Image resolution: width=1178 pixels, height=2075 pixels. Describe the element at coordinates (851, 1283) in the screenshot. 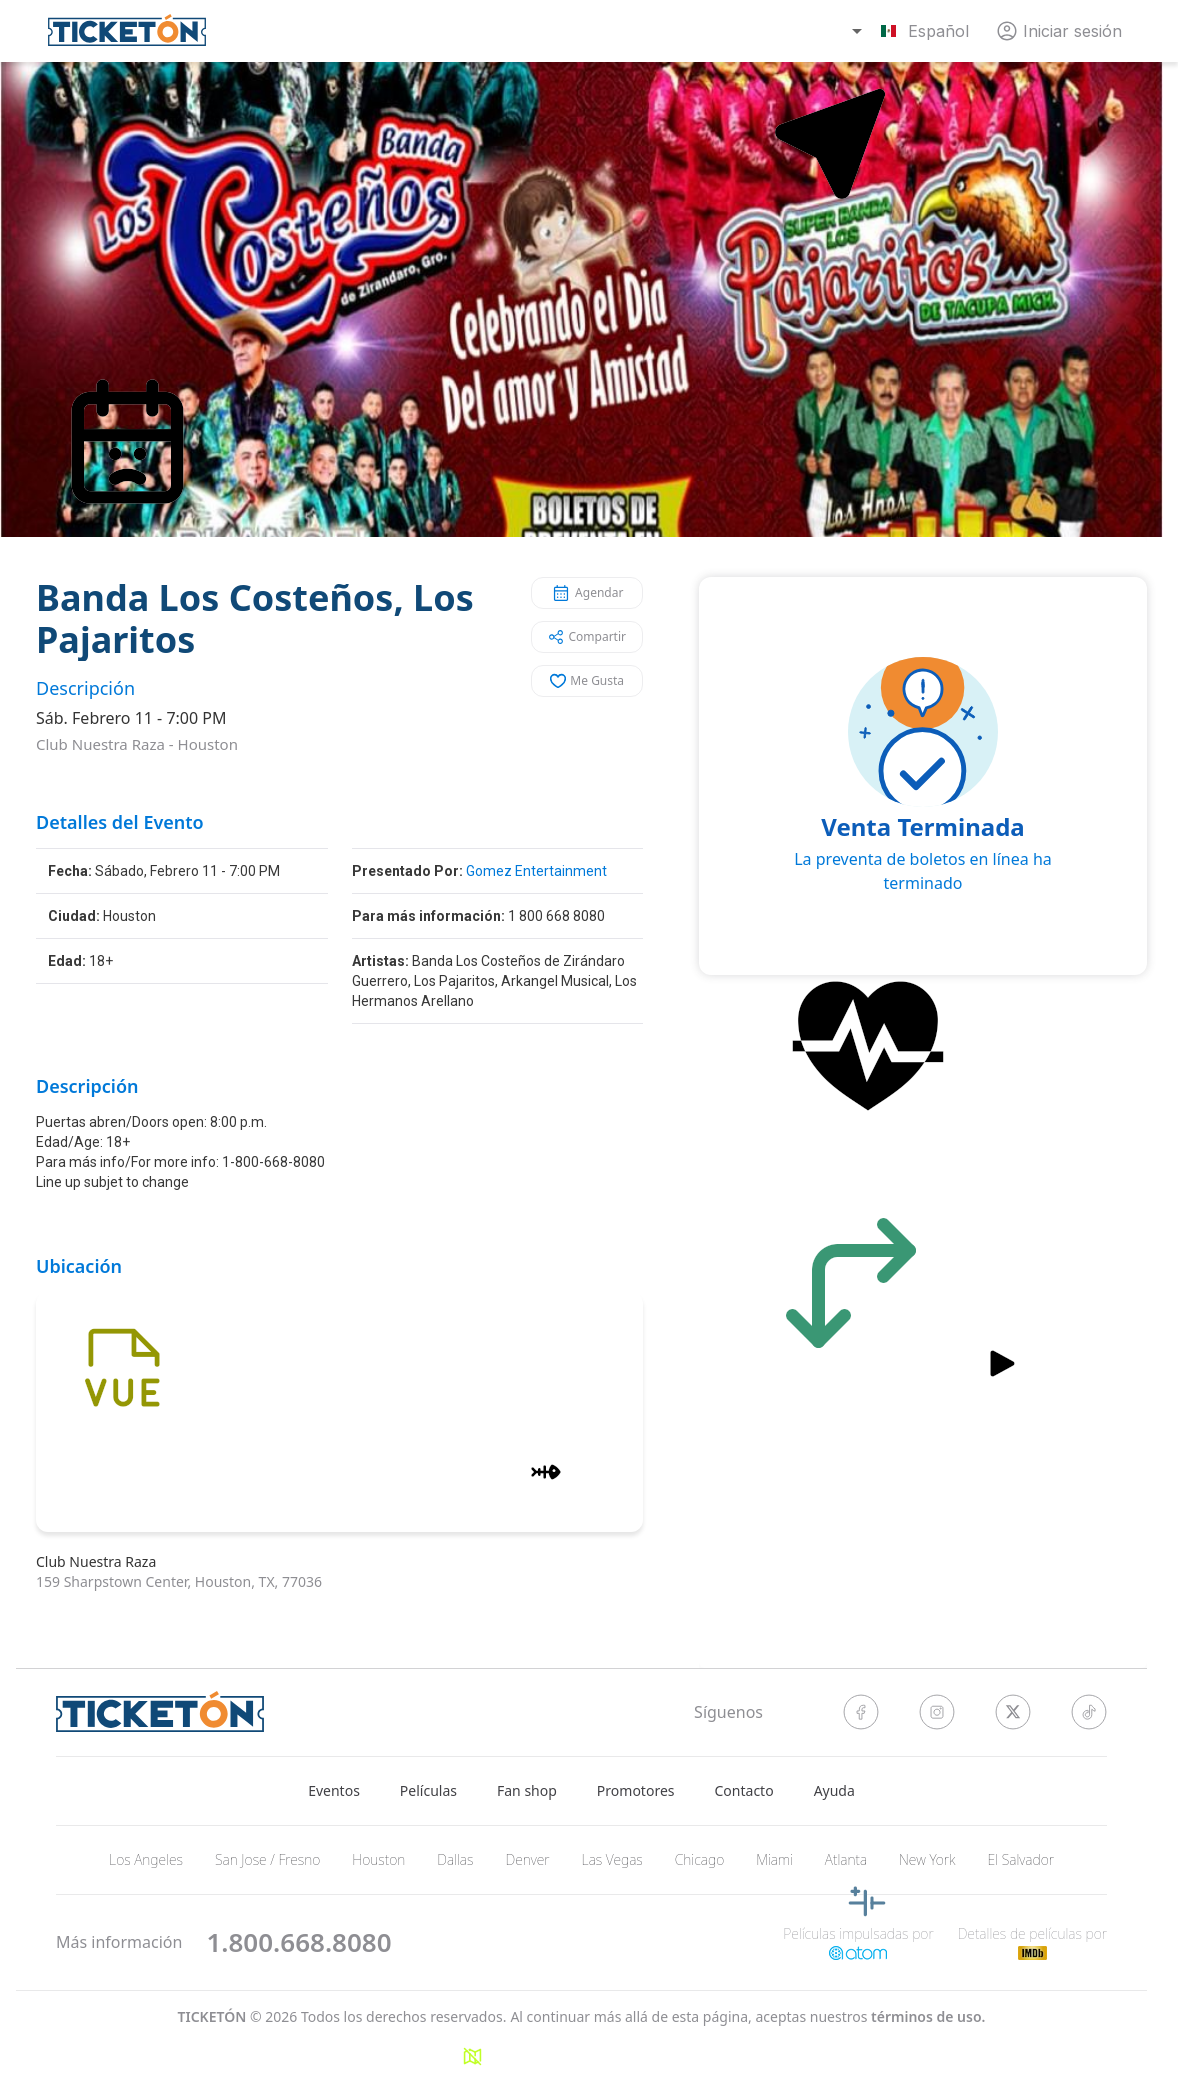

I see `resize element diagonally` at that location.